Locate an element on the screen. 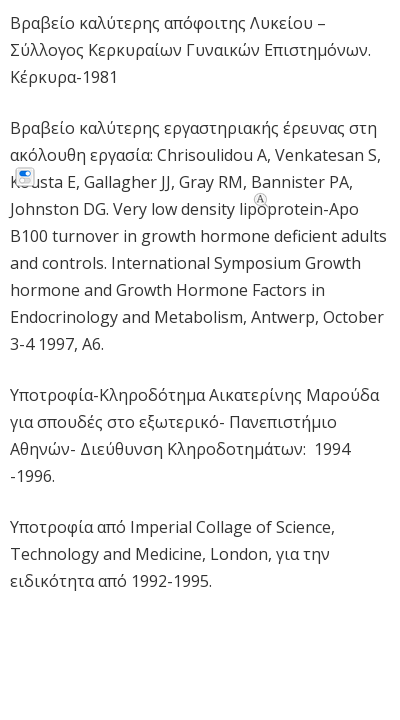  open gnome tweaks to customize system settings is located at coordinates (25, 177).